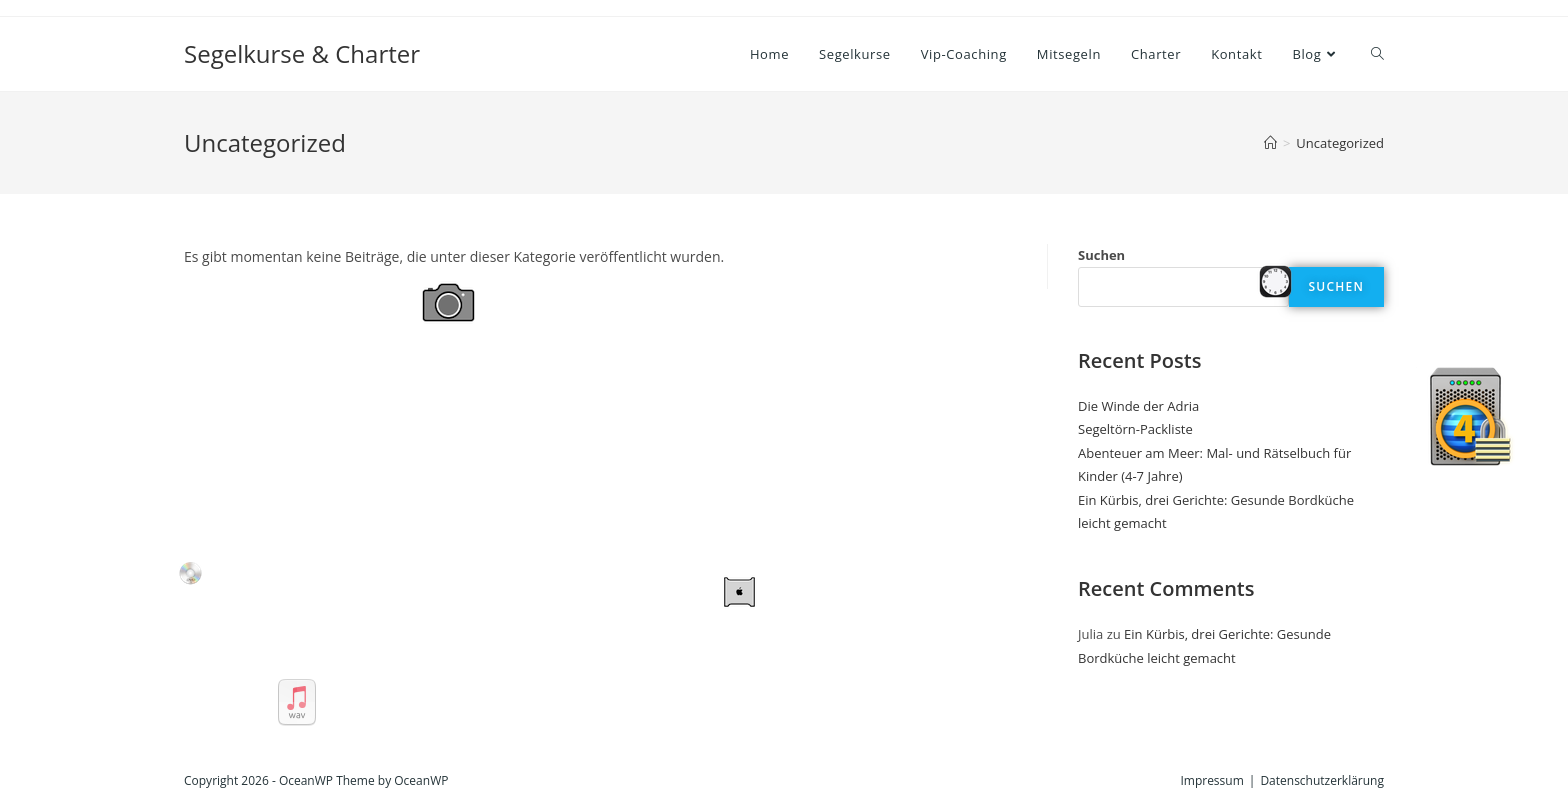 This screenshot has height=804, width=1568. I want to click on indicates a blank DVD-R disc ready for burning, so click(190, 573).